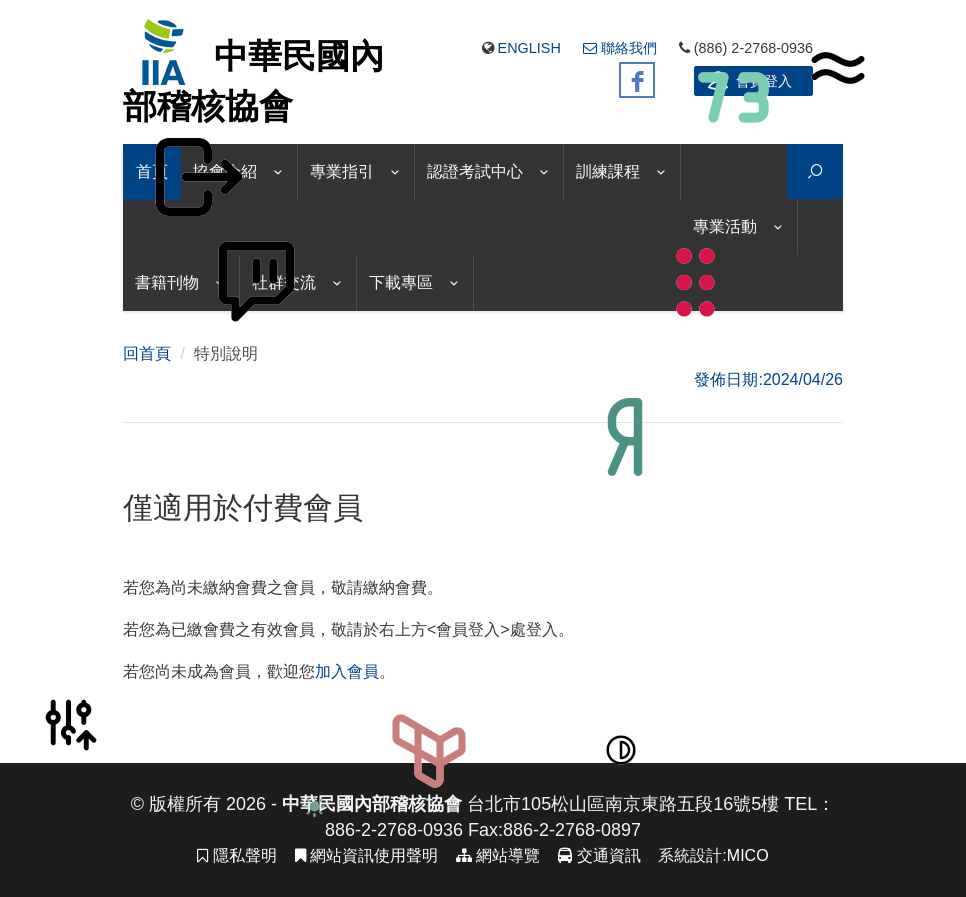  Describe the element at coordinates (625, 437) in the screenshot. I see `open yandex app or services` at that location.